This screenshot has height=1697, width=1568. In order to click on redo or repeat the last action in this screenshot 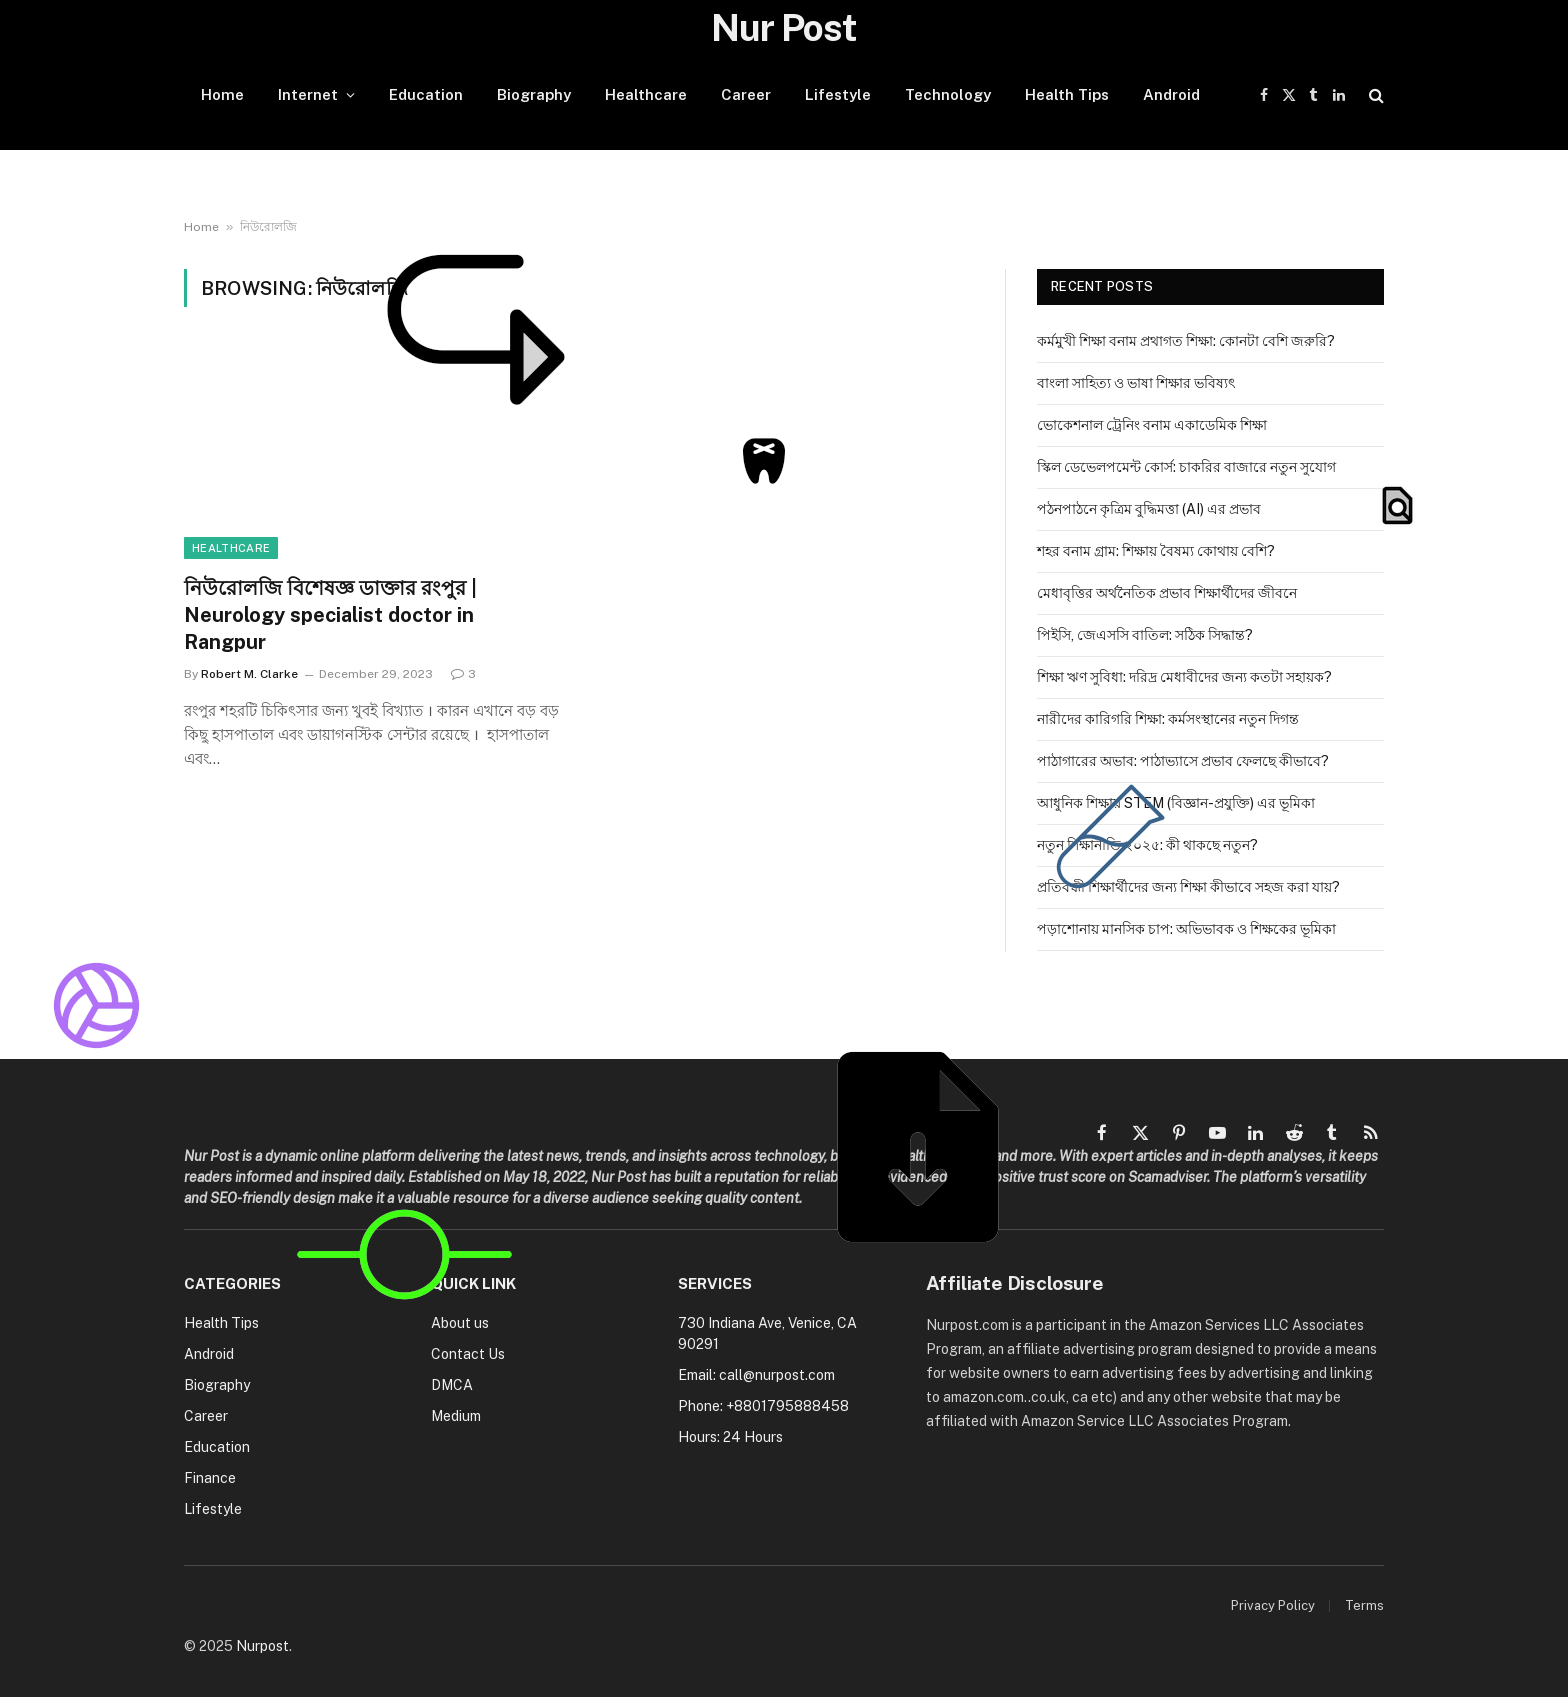, I will do `click(476, 323)`.